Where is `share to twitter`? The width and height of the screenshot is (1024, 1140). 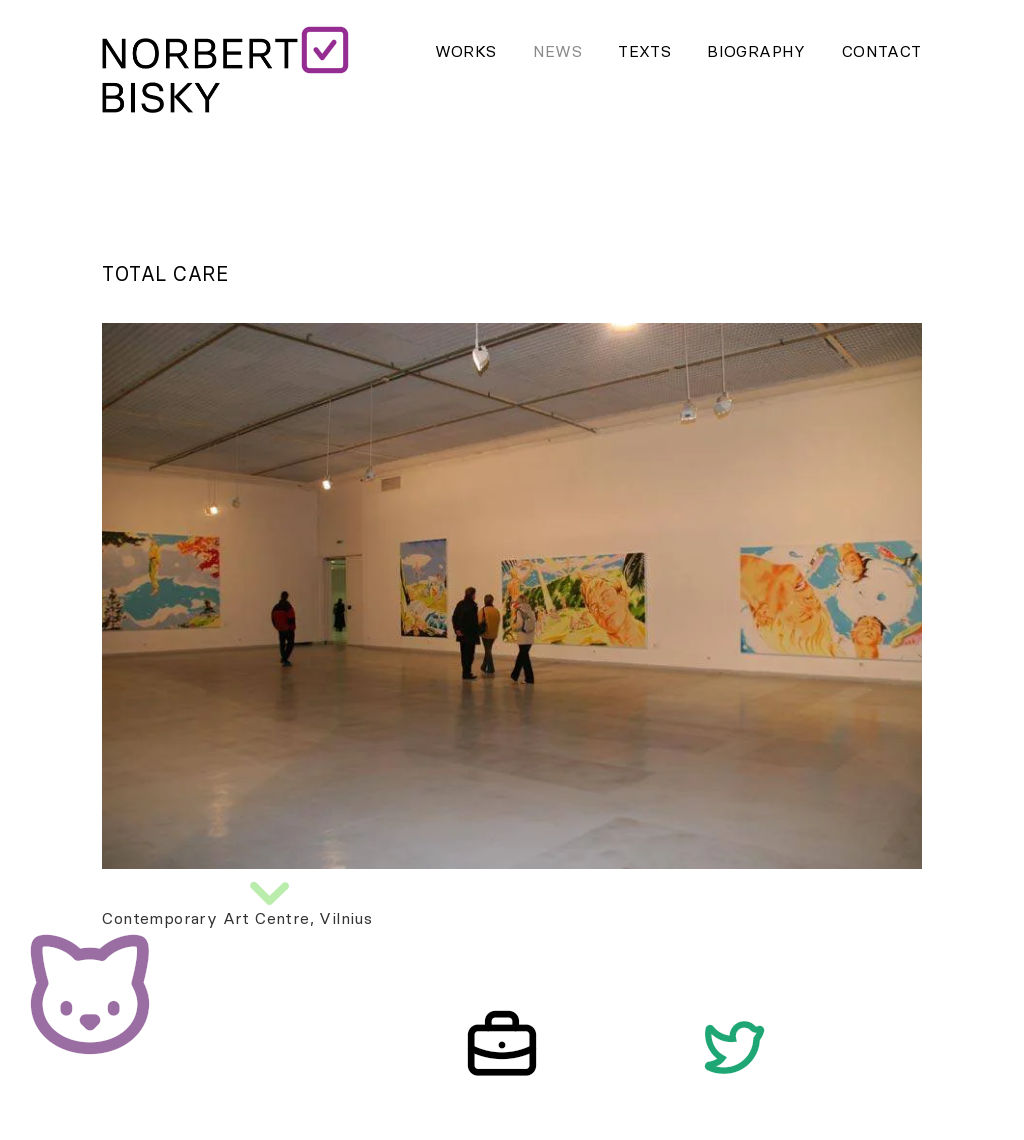
share to twitter is located at coordinates (734, 1047).